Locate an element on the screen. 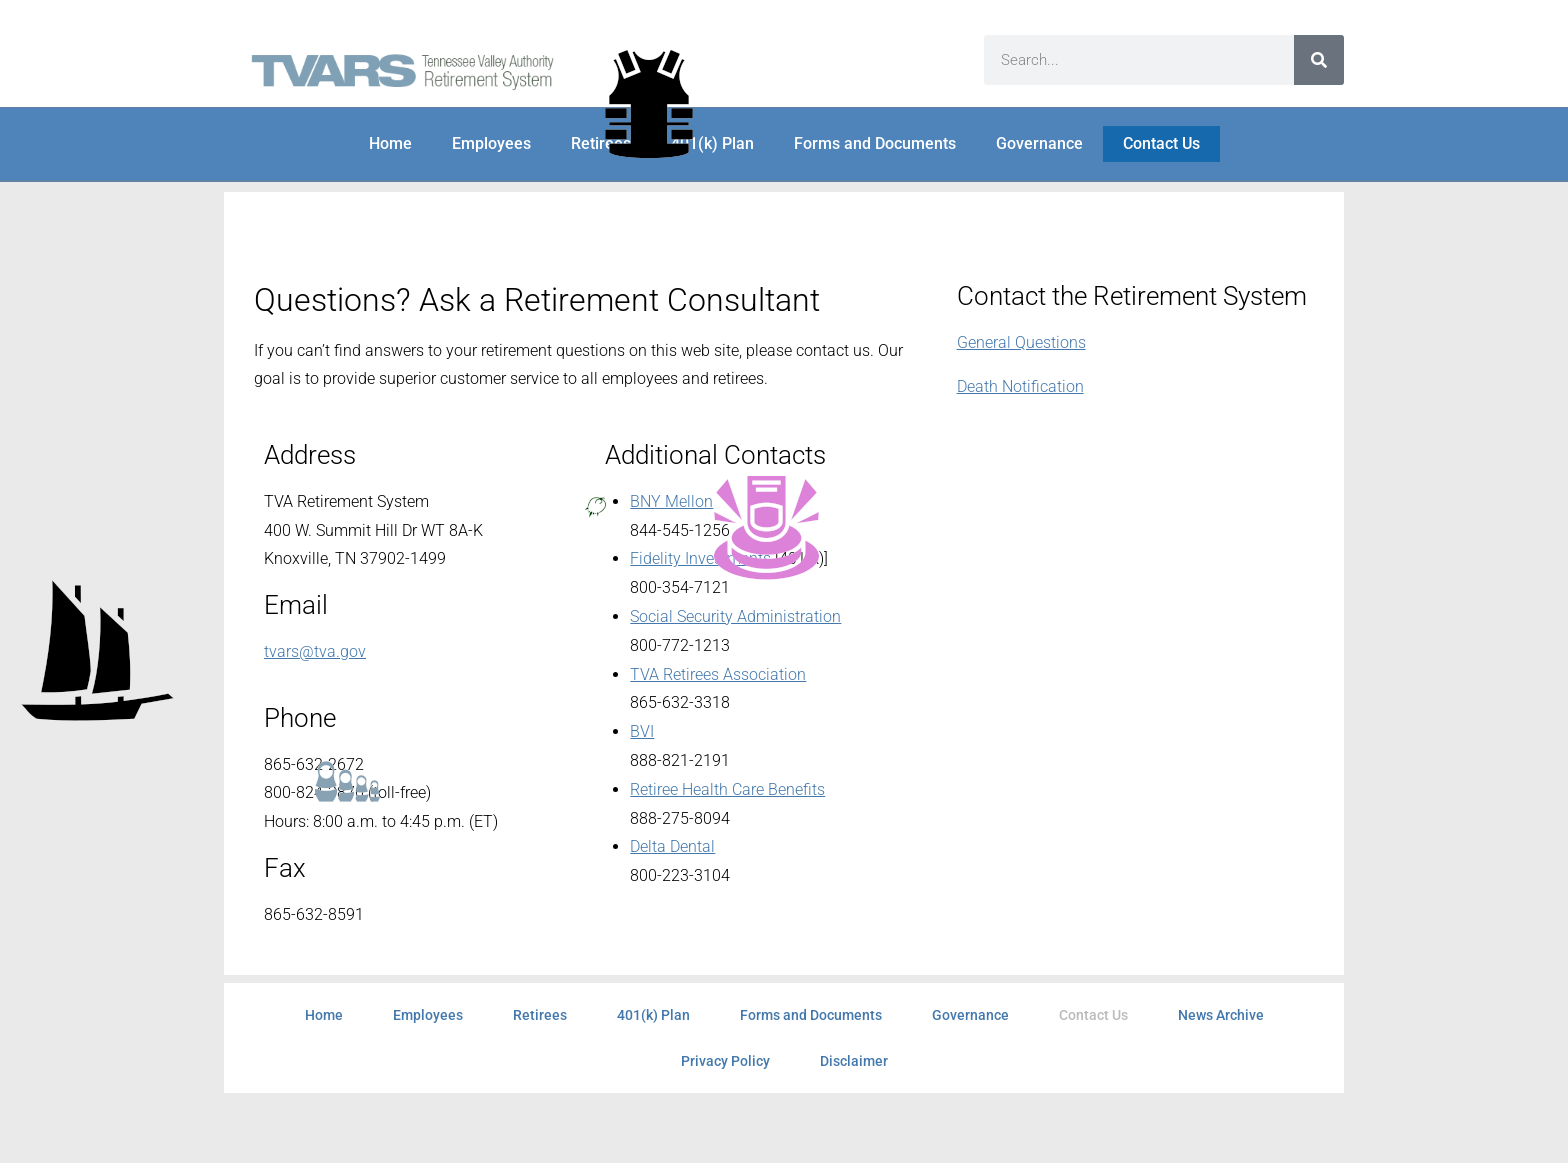 The image size is (1568, 1163). tap to confirm or activate is located at coordinates (766, 528).